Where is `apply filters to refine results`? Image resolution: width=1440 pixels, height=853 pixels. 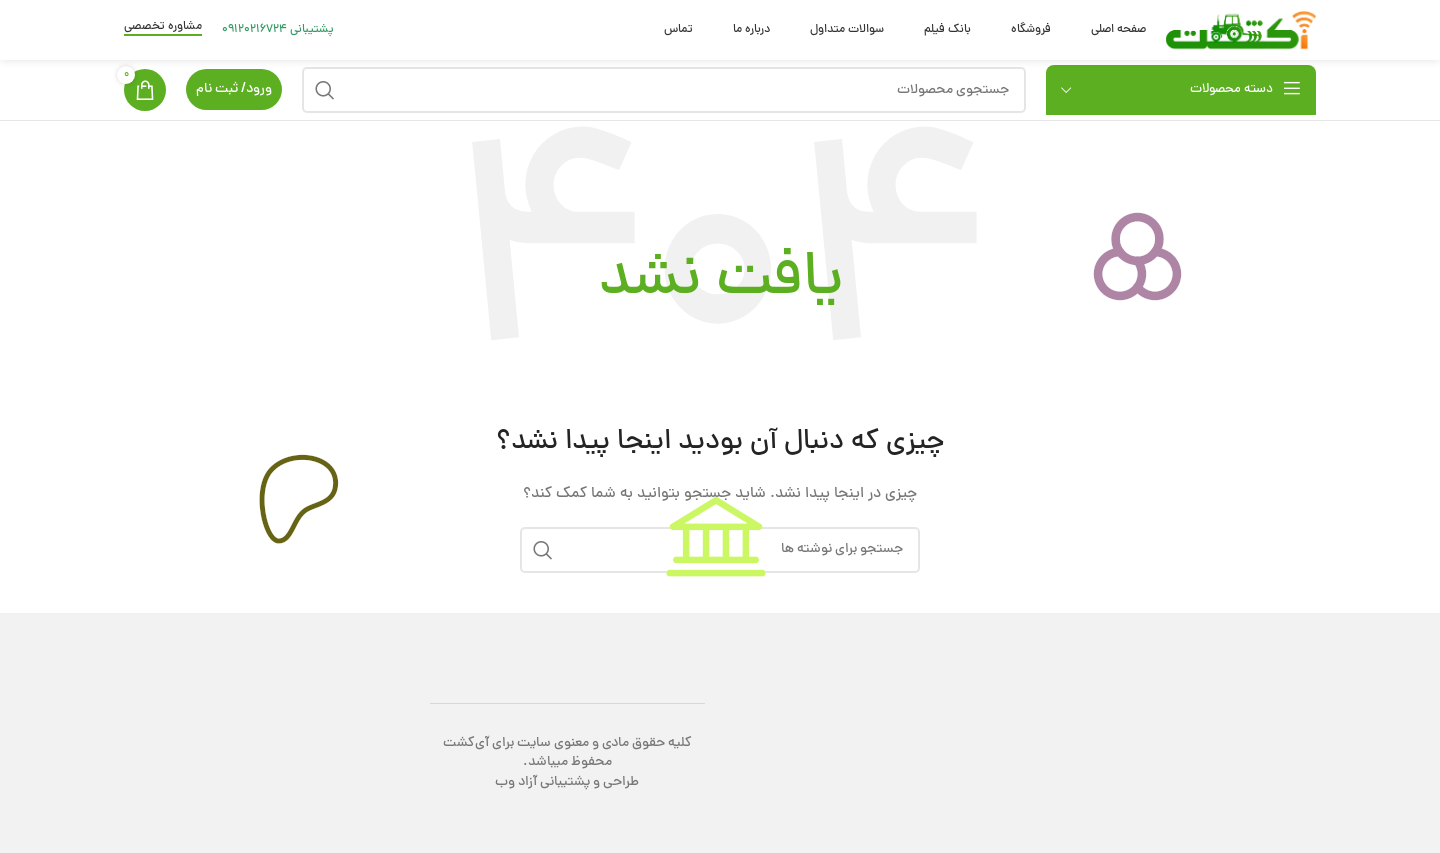
apply filters to refine results is located at coordinates (1137, 256).